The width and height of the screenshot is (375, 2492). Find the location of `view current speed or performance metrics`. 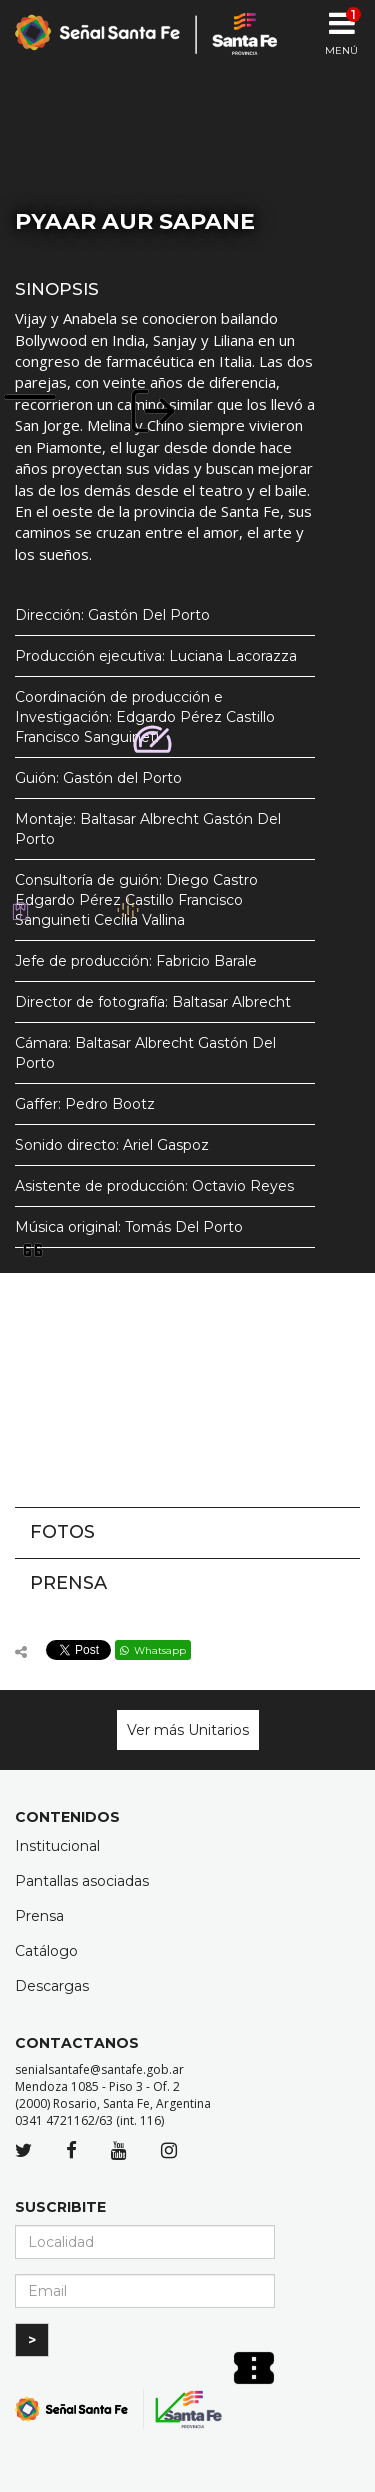

view current speed or performance metrics is located at coordinates (152, 740).